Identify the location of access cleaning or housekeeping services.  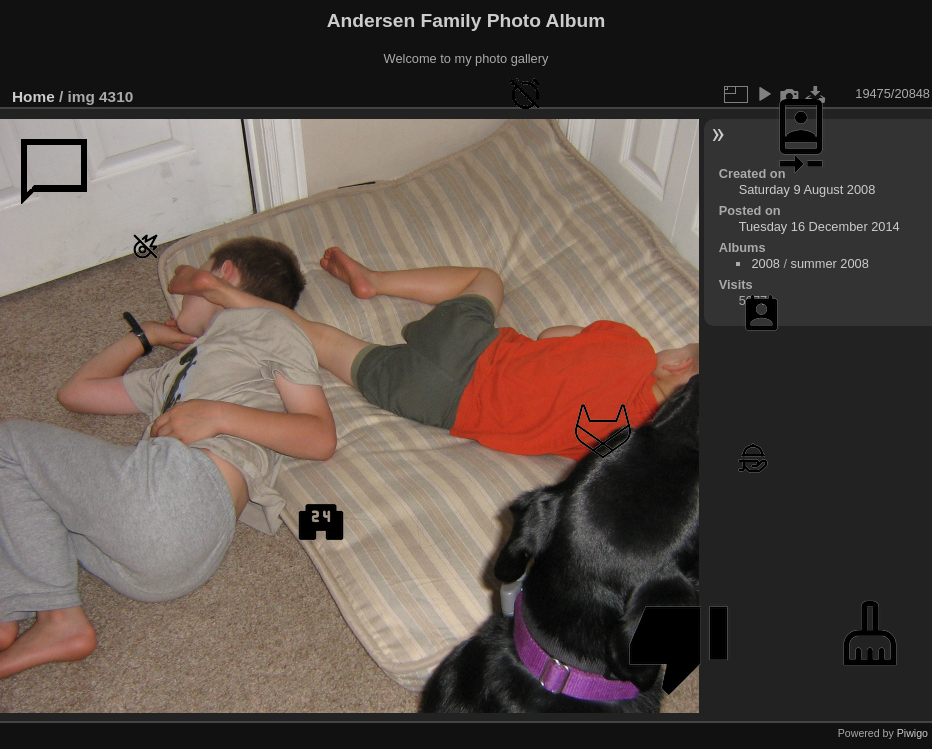
(870, 633).